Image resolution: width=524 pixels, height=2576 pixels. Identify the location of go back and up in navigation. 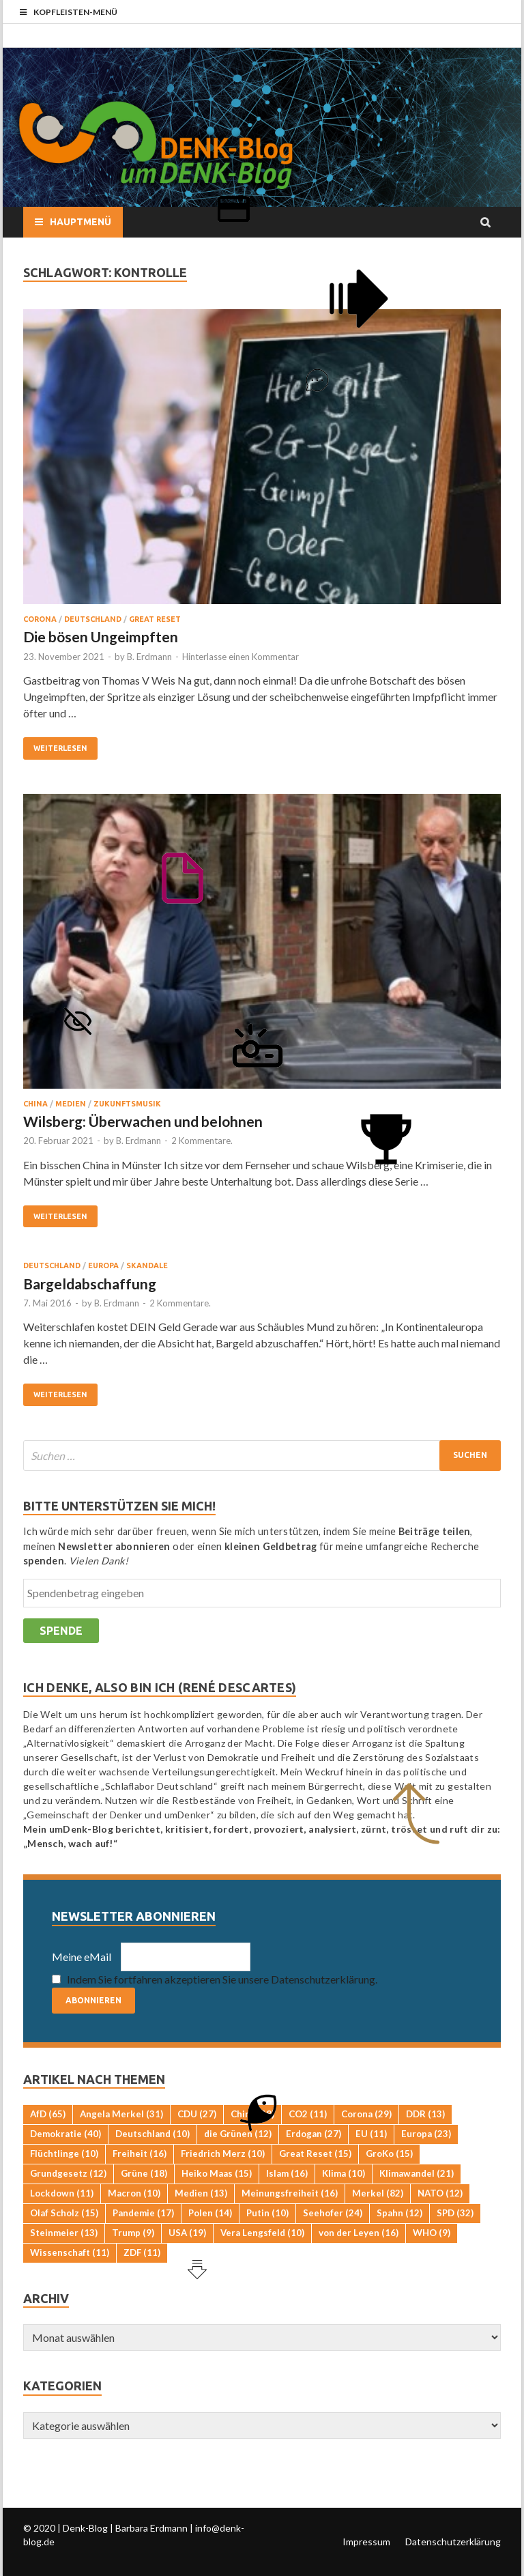
(416, 1814).